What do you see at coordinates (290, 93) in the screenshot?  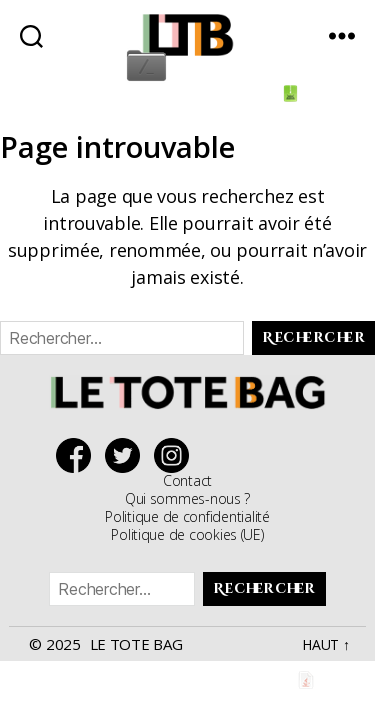 I see `android application package file (APK)` at bounding box center [290, 93].